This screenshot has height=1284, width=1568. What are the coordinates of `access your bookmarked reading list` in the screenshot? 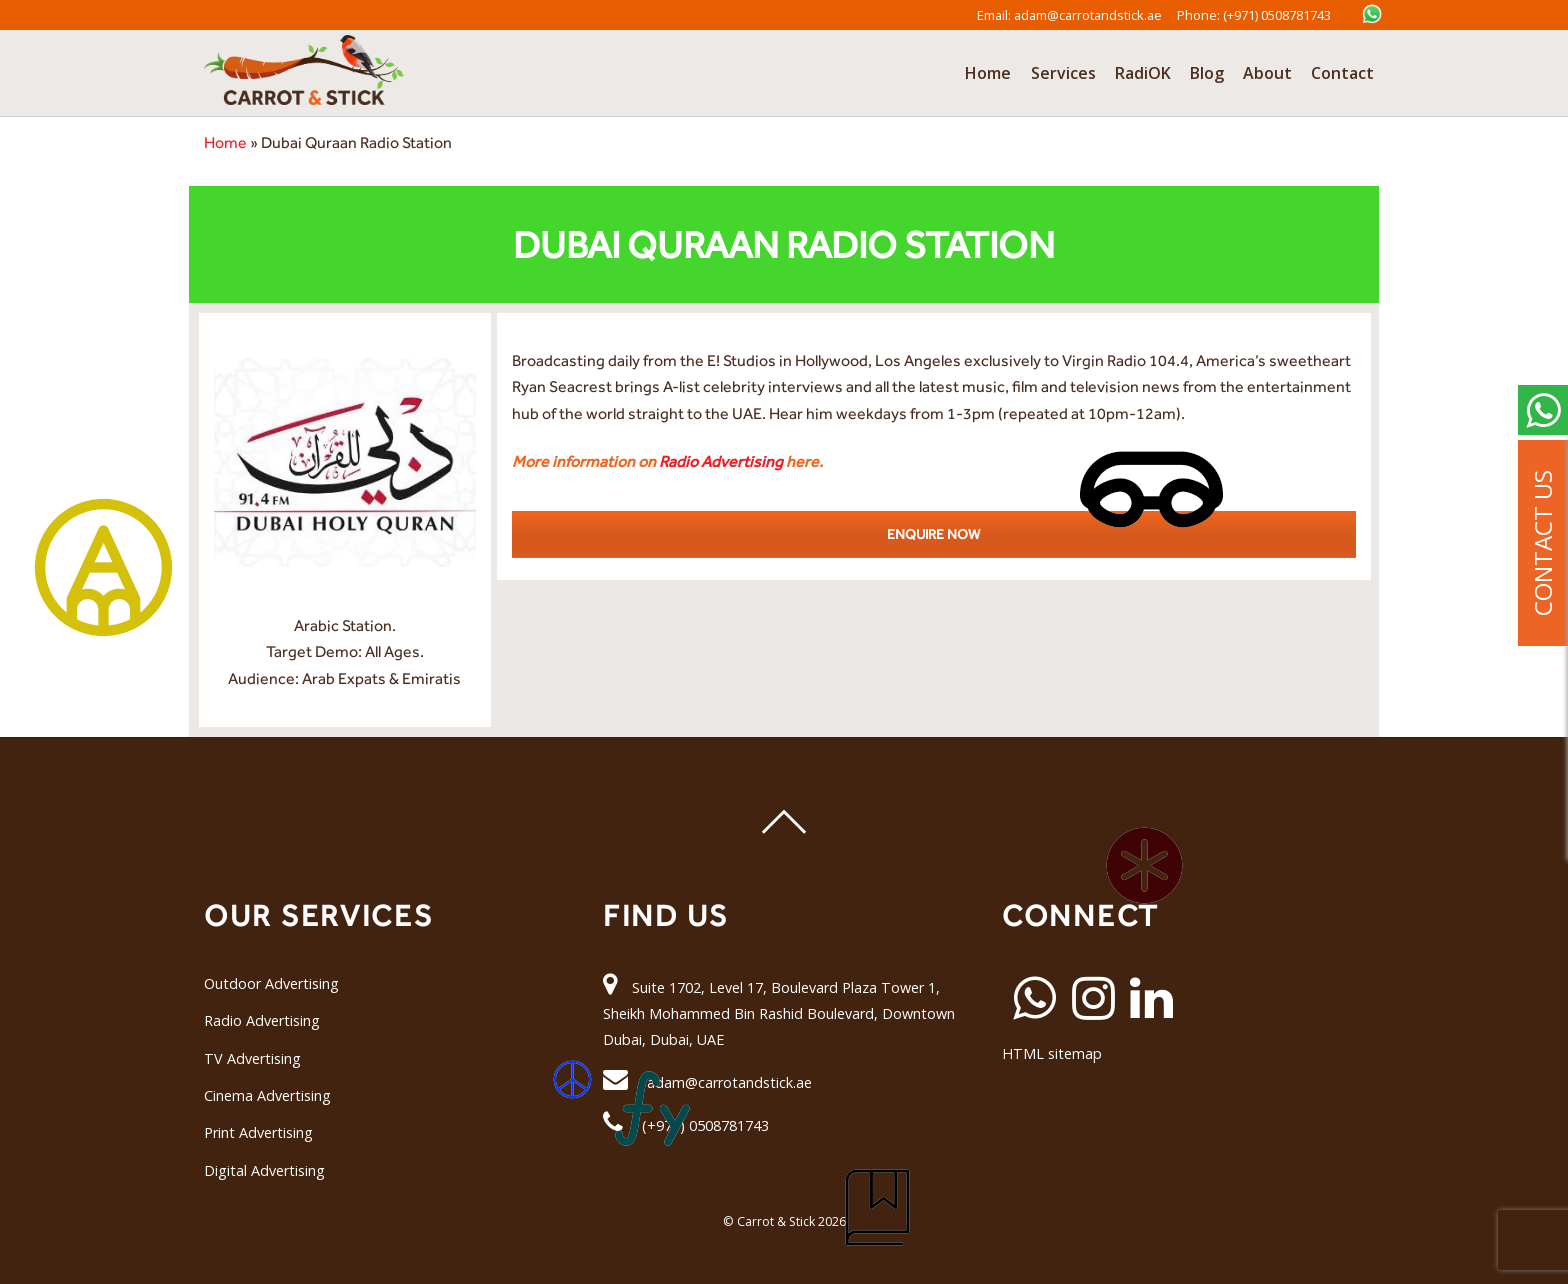 It's located at (877, 1207).